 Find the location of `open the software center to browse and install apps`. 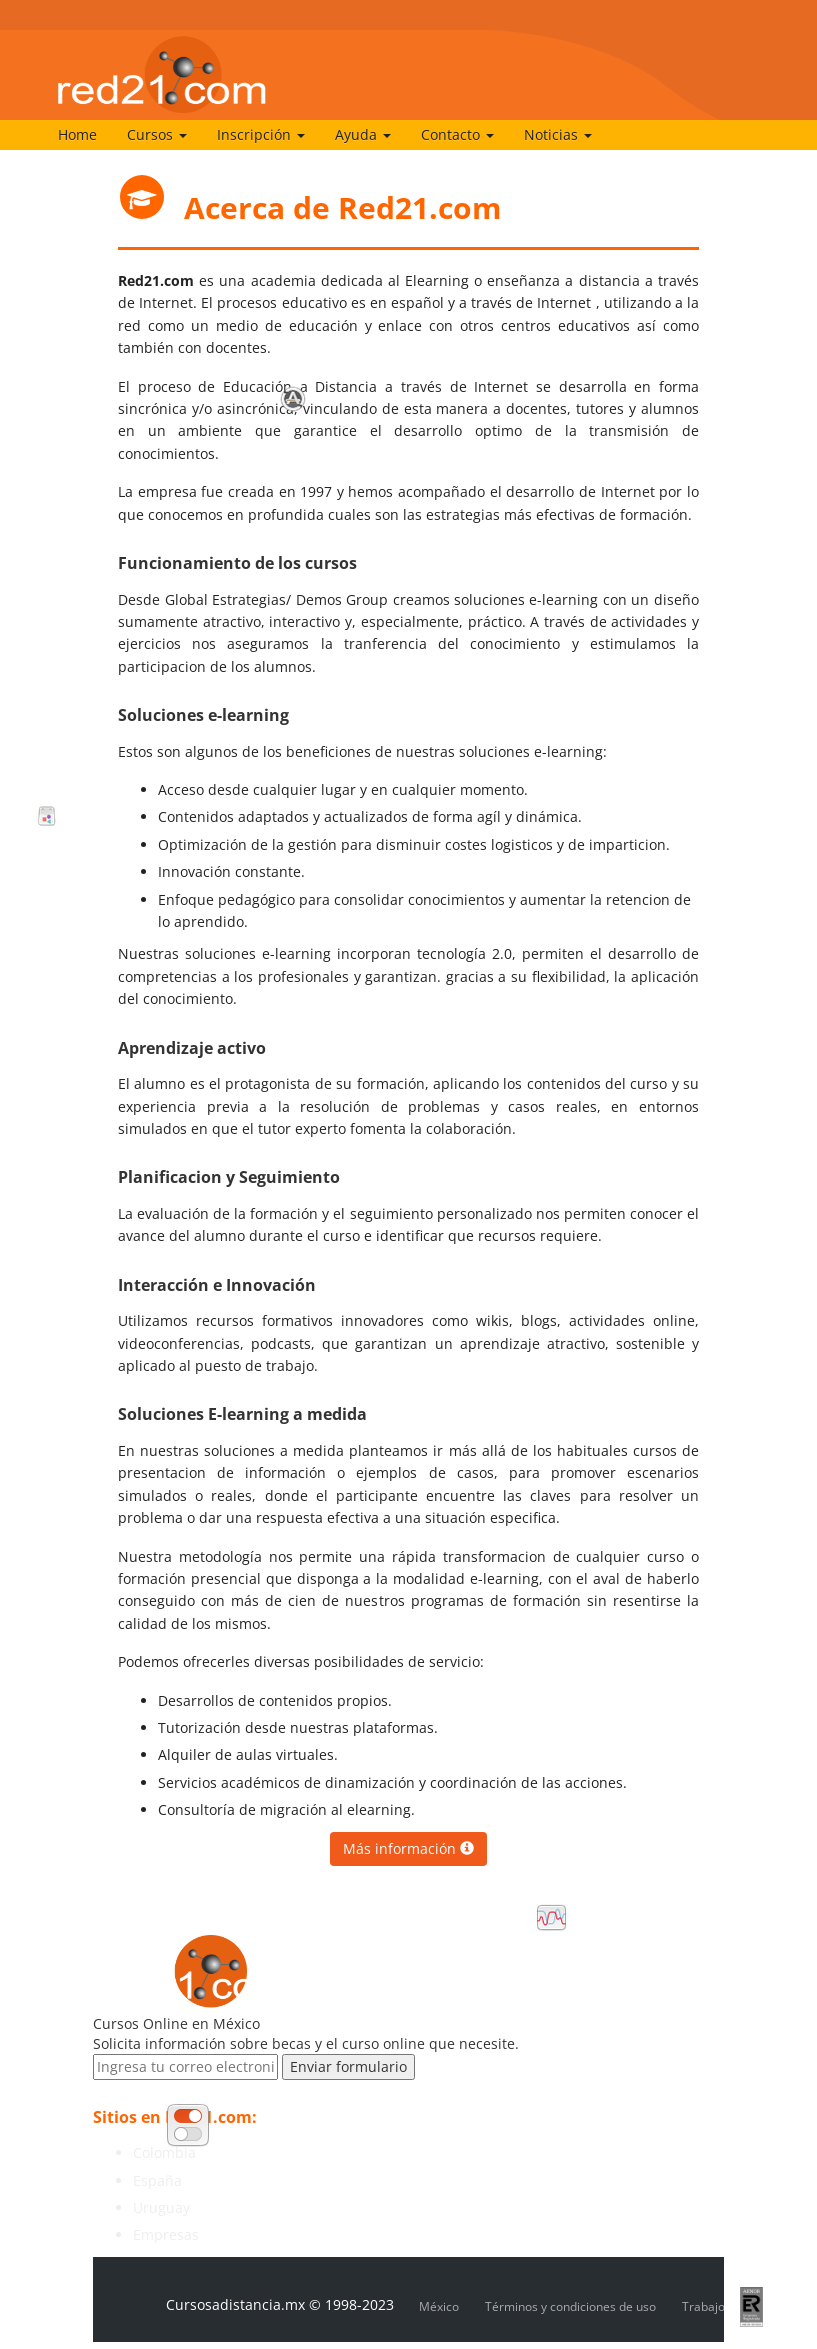

open the software center to browse and install apps is located at coordinates (47, 816).